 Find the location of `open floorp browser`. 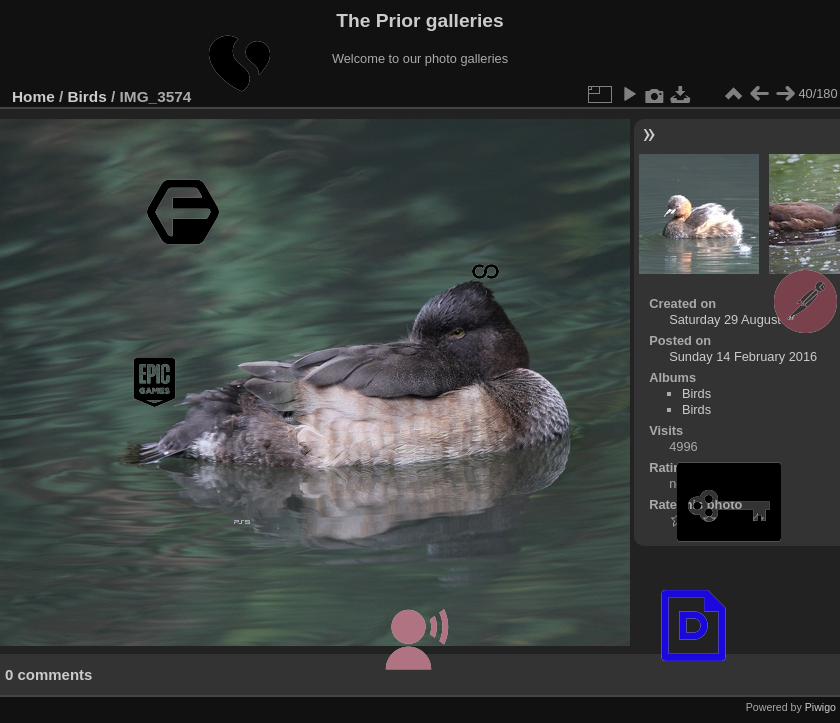

open floorp browser is located at coordinates (183, 212).